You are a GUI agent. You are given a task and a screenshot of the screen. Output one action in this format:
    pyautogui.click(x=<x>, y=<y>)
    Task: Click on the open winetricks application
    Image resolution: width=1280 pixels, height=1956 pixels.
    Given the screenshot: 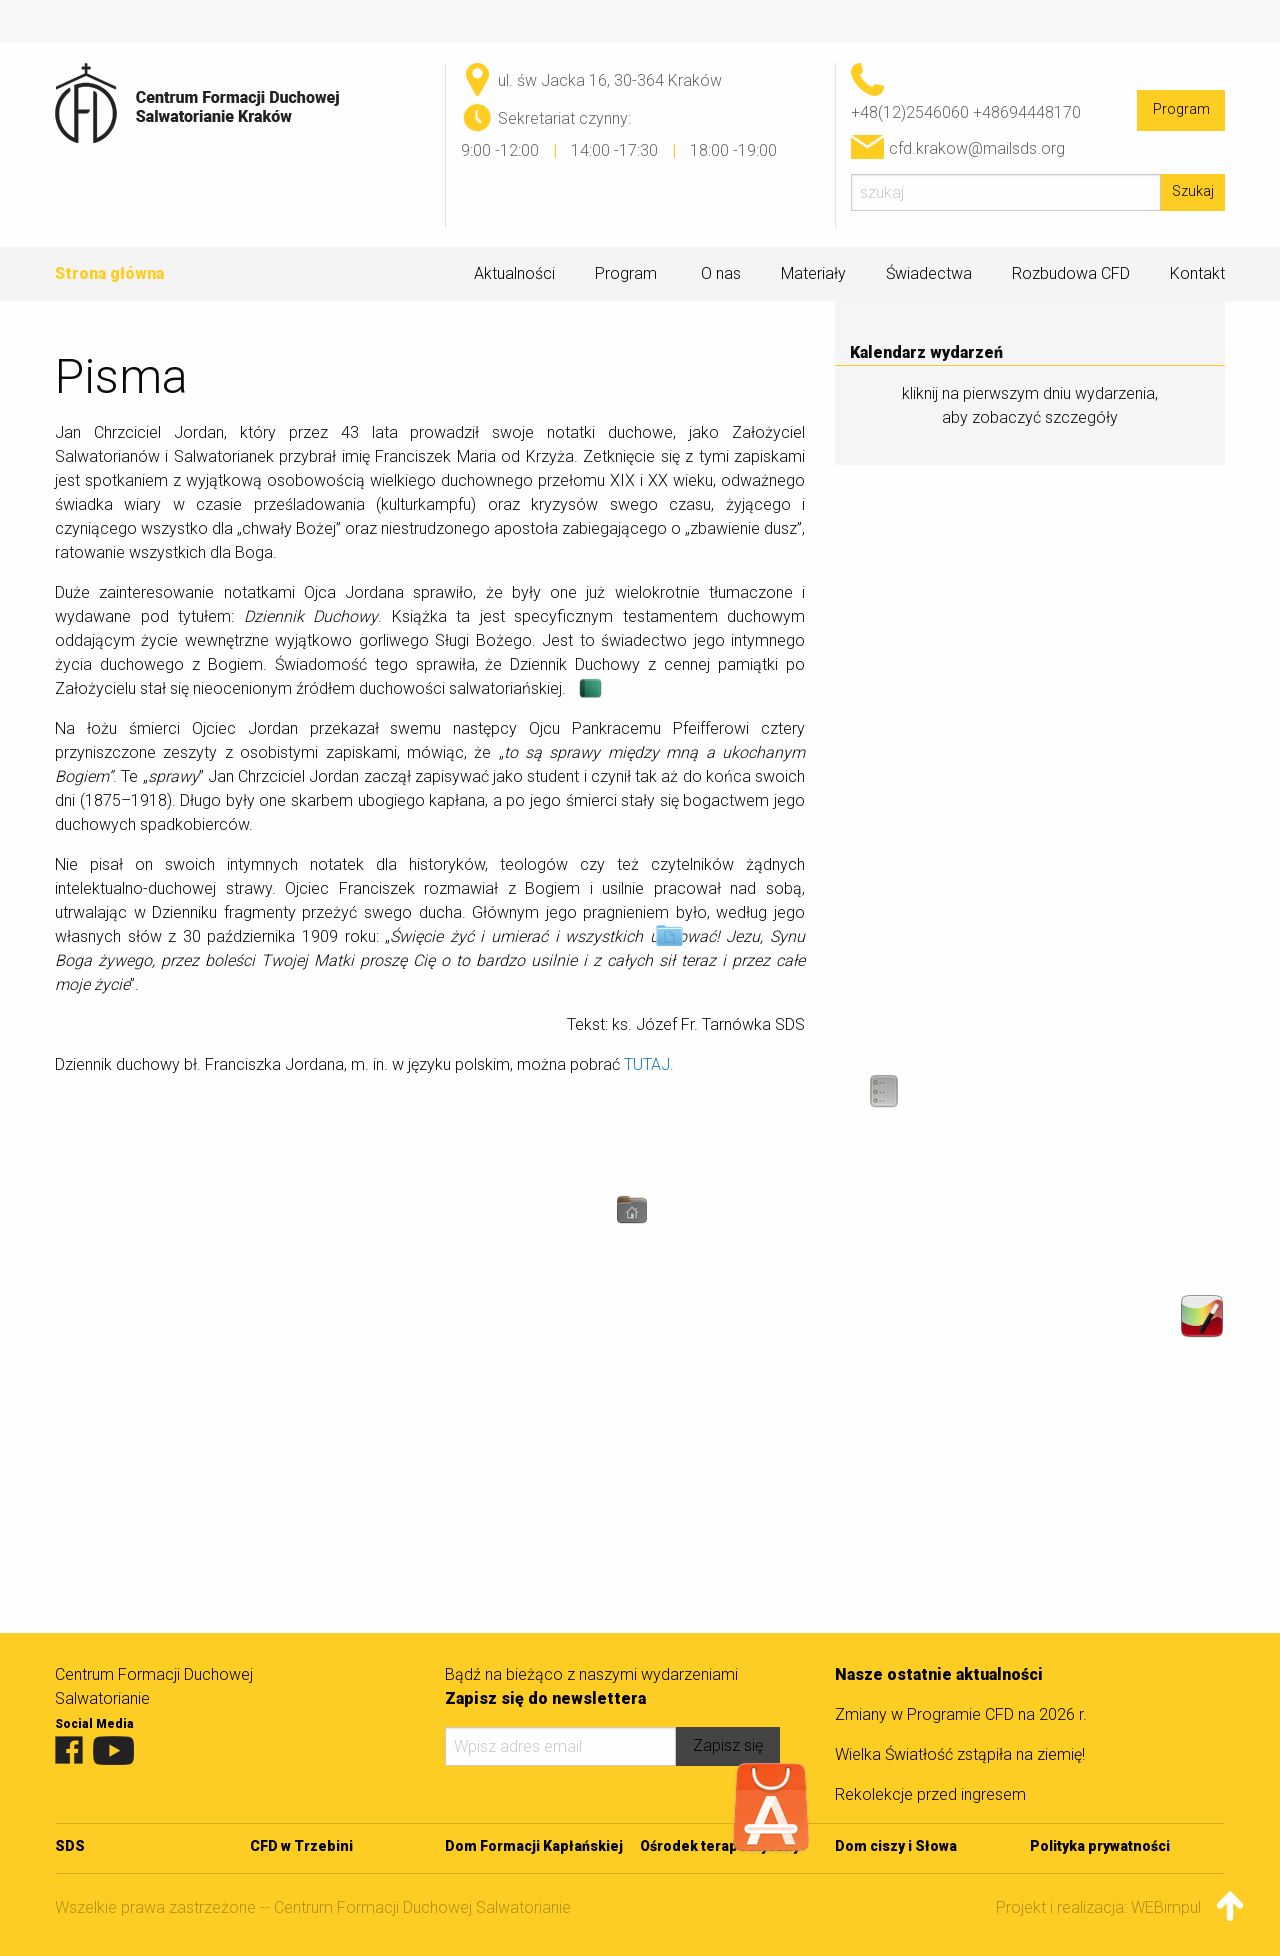 What is the action you would take?
    pyautogui.click(x=1202, y=1316)
    